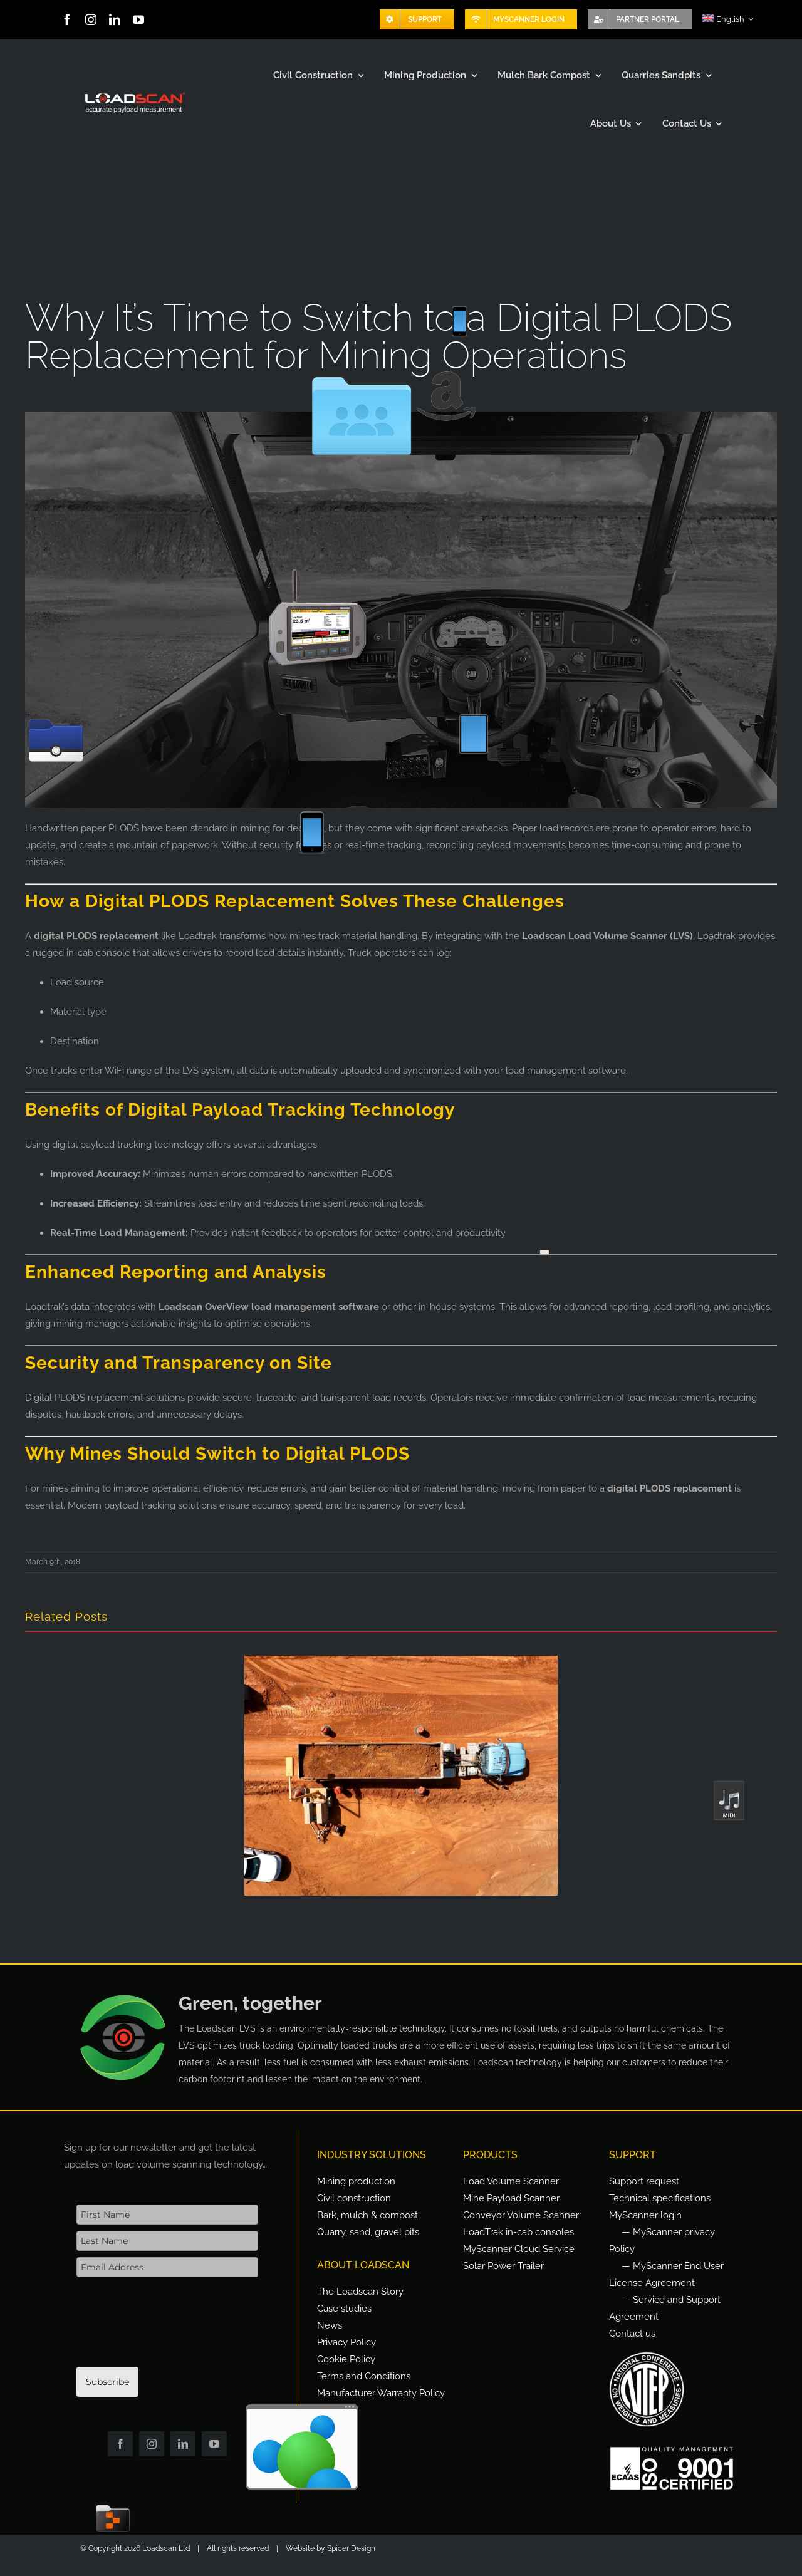  Describe the element at coordinates (446, 397) in the screenshot. I see `open the amazon store app` at that location.